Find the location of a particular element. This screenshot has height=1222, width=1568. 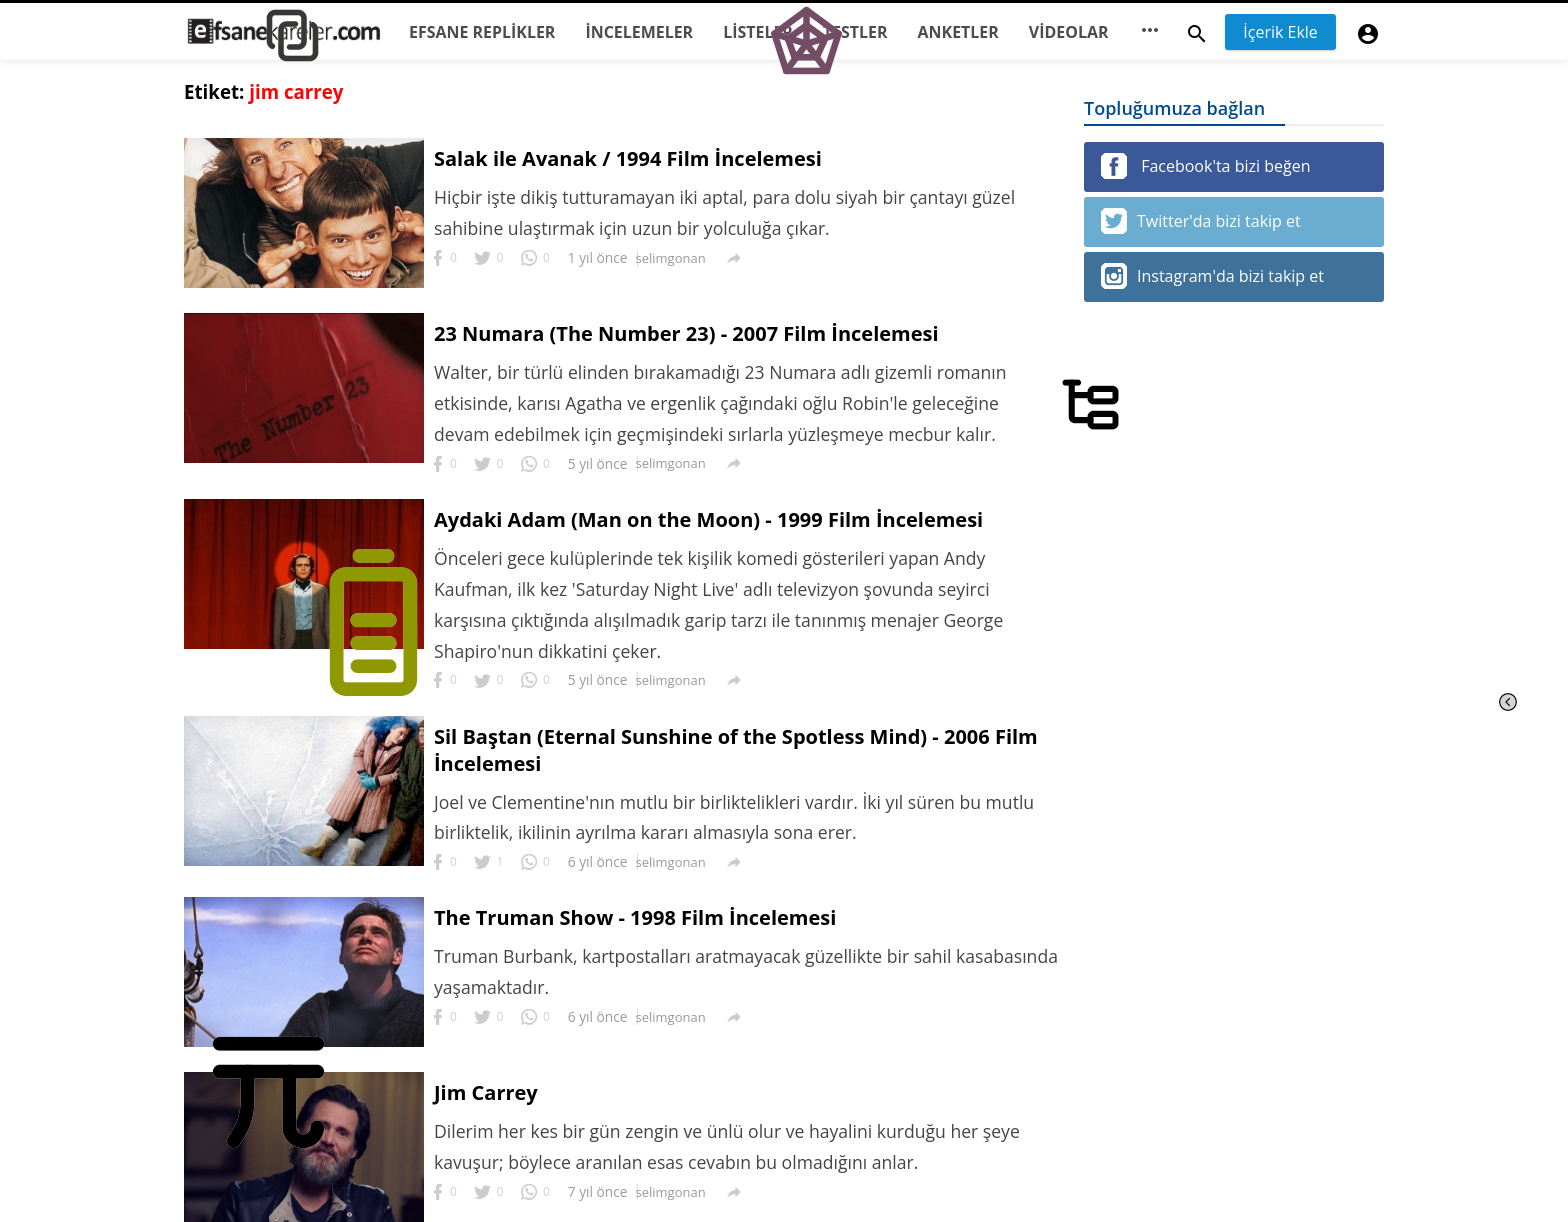

go back to the previous screen is located at coordinates (1508, 702).